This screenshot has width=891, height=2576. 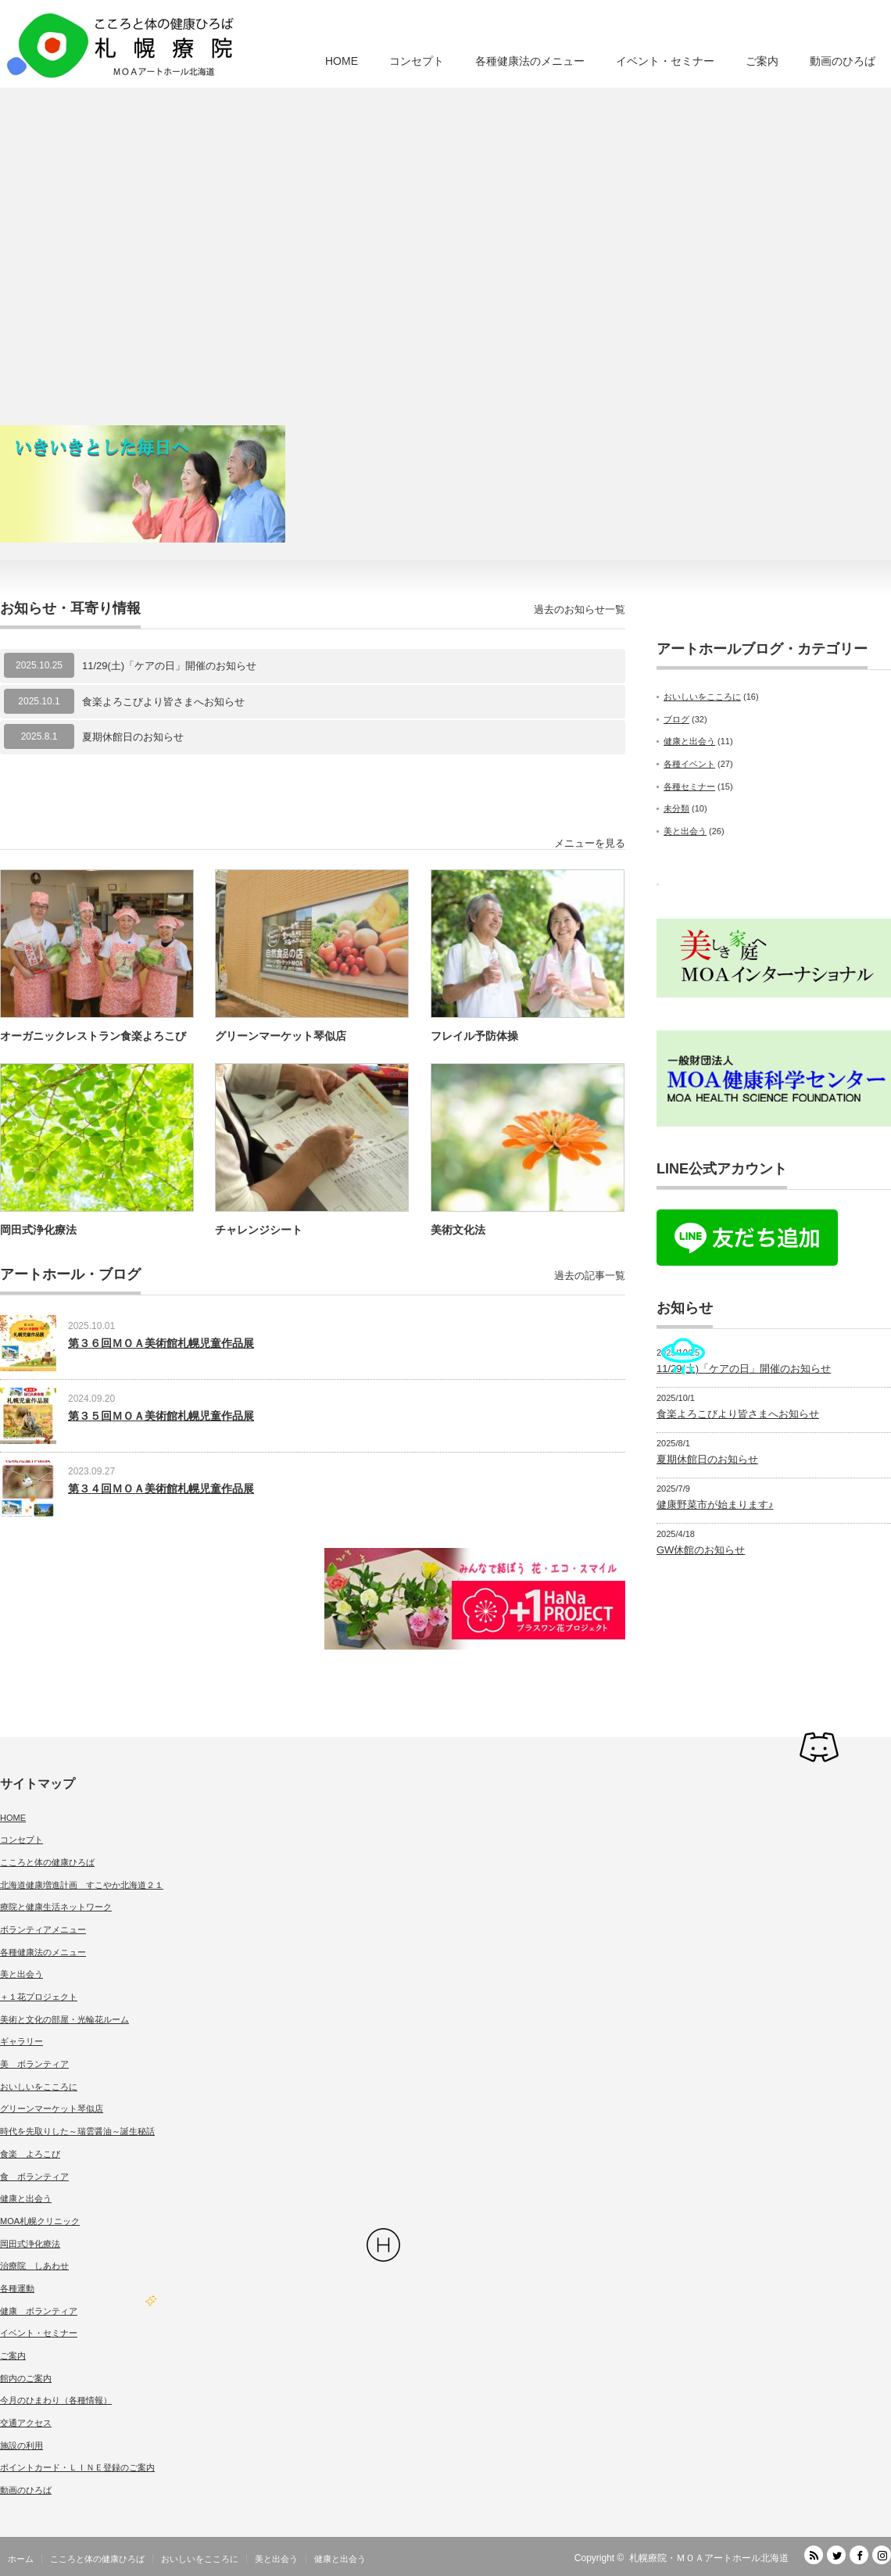 I want to click on open Discord, so click(x=819, y=1747).